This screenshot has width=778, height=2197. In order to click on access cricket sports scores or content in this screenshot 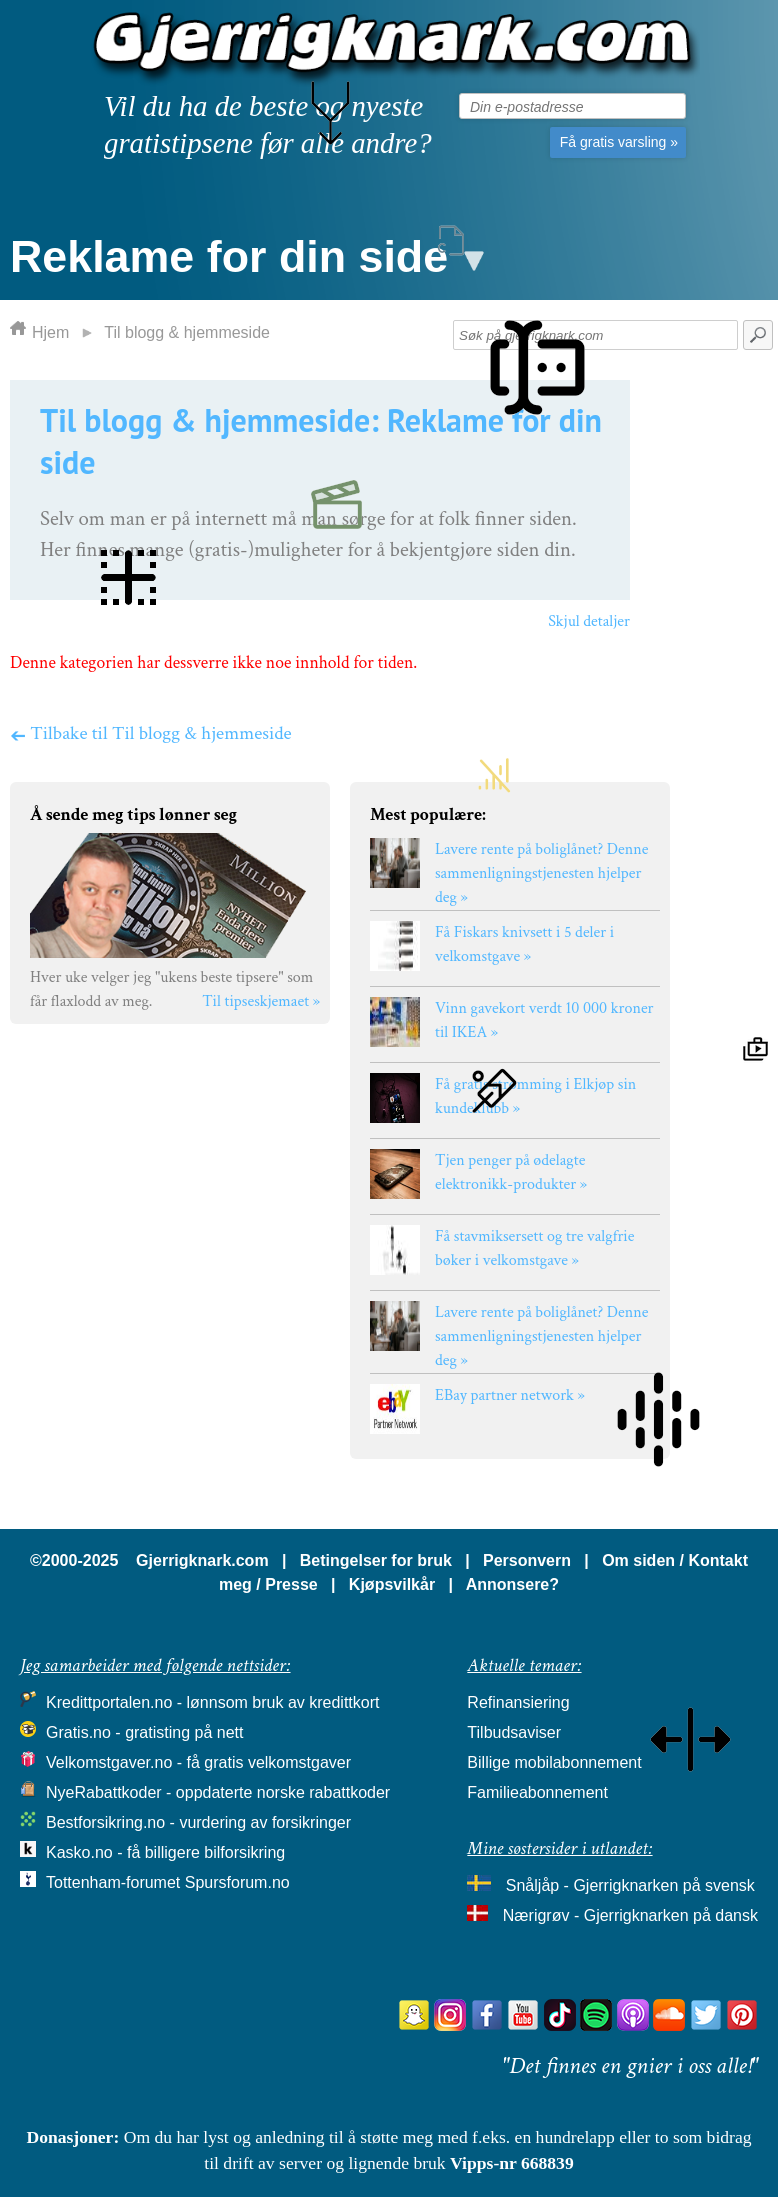, I will do `click(492, 1090)`.